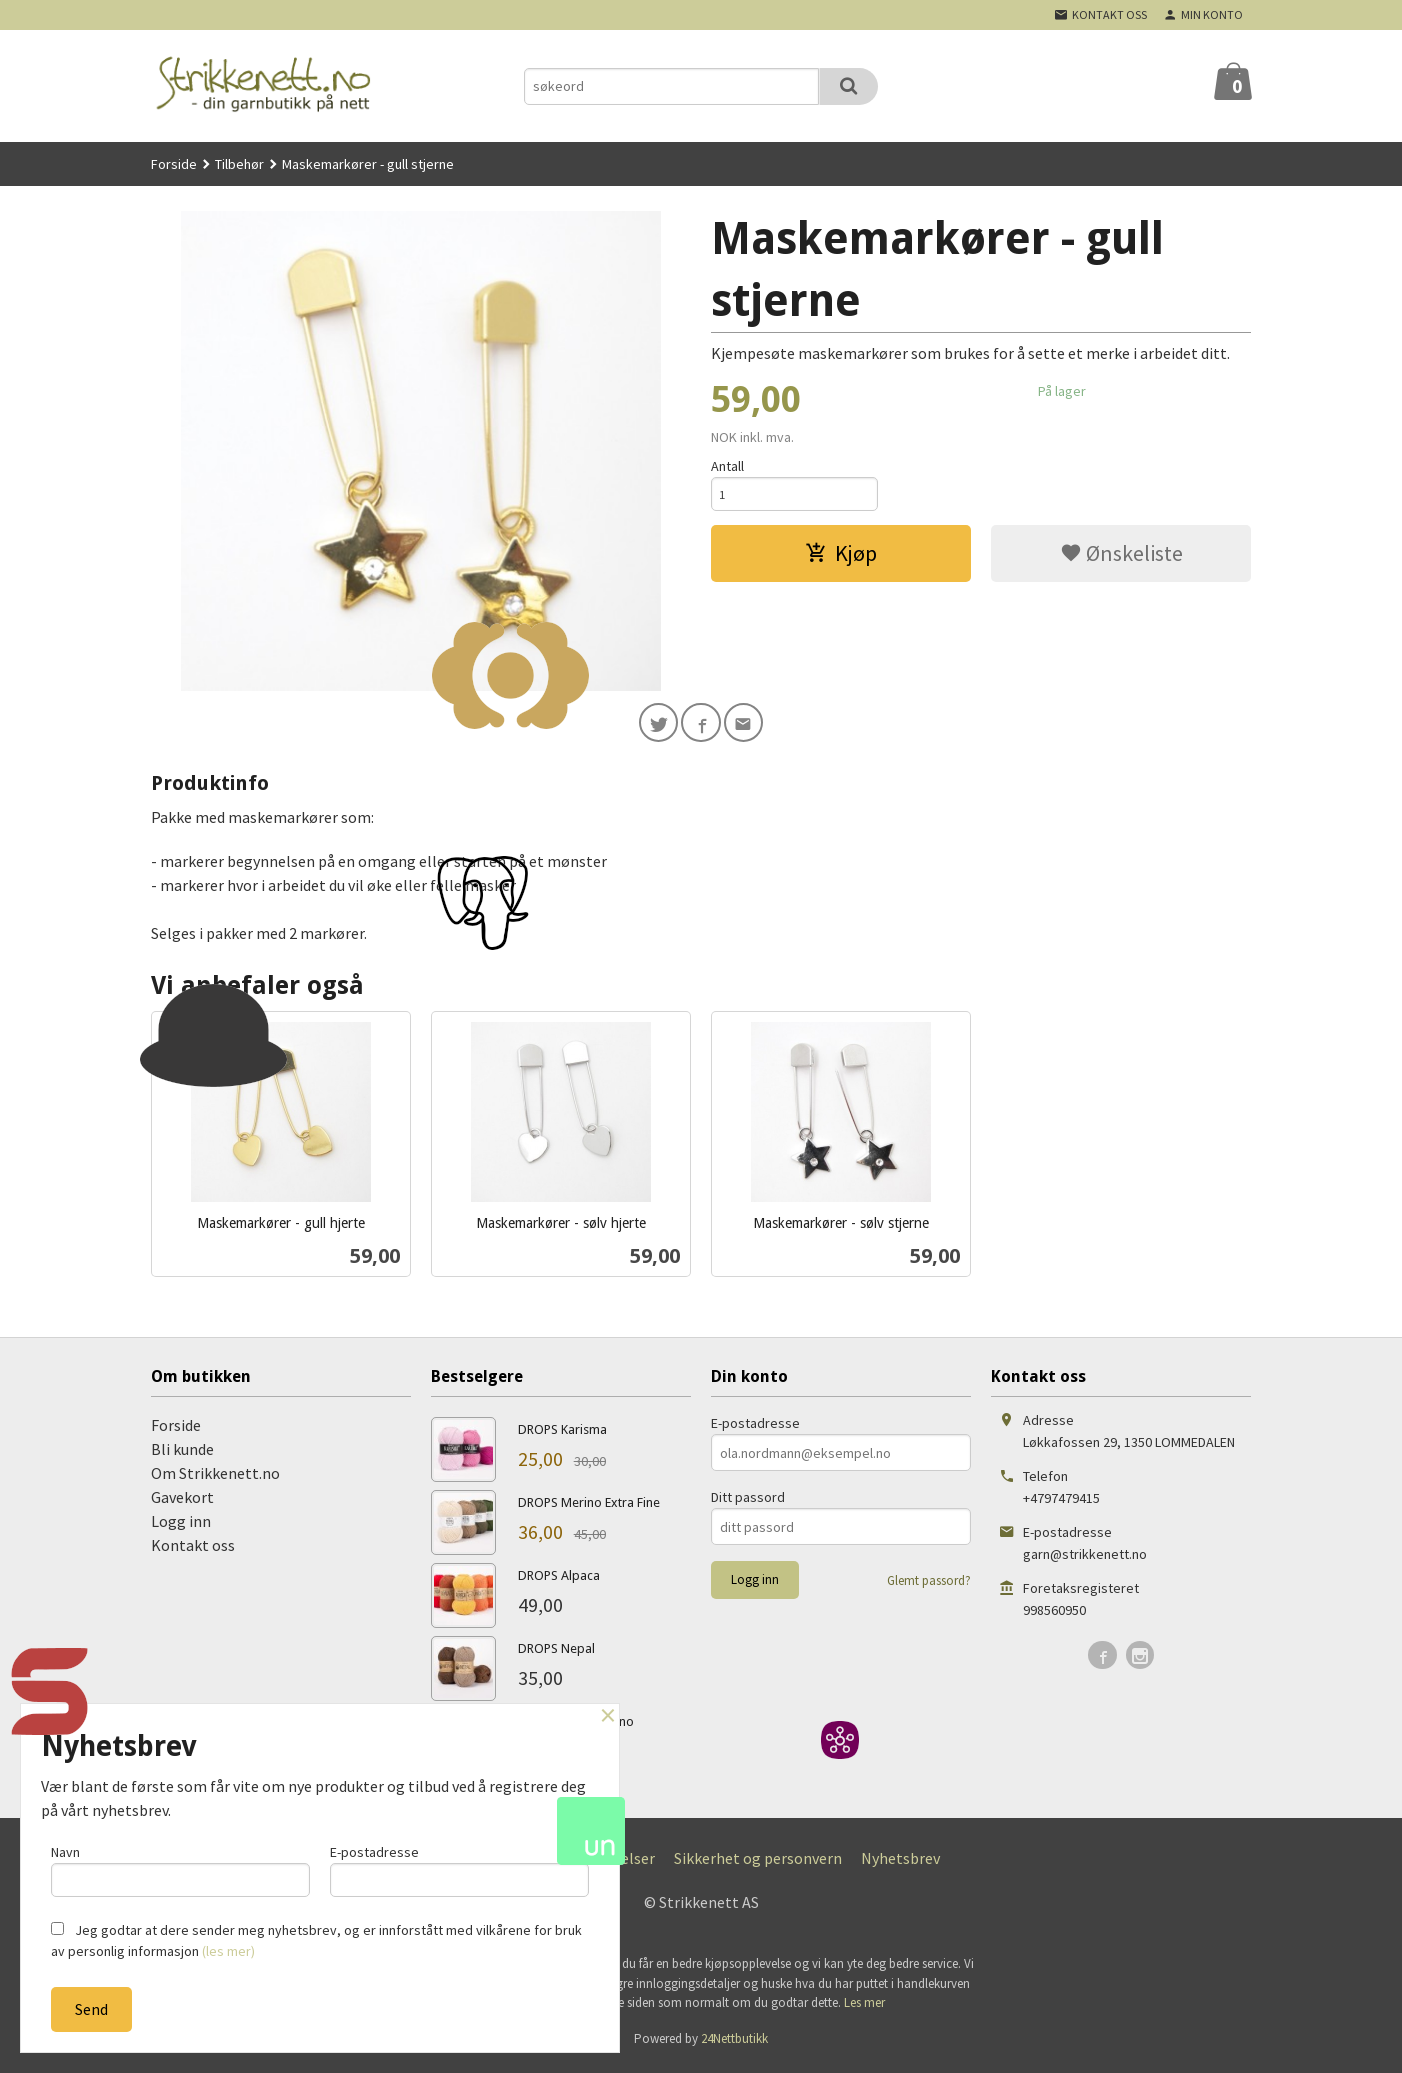 The width and height of the screenshot is (1402, 2073). Describe the element at coordinates (483, 903) in the screenshot. I see `PostgreSQL database logo` at that location.